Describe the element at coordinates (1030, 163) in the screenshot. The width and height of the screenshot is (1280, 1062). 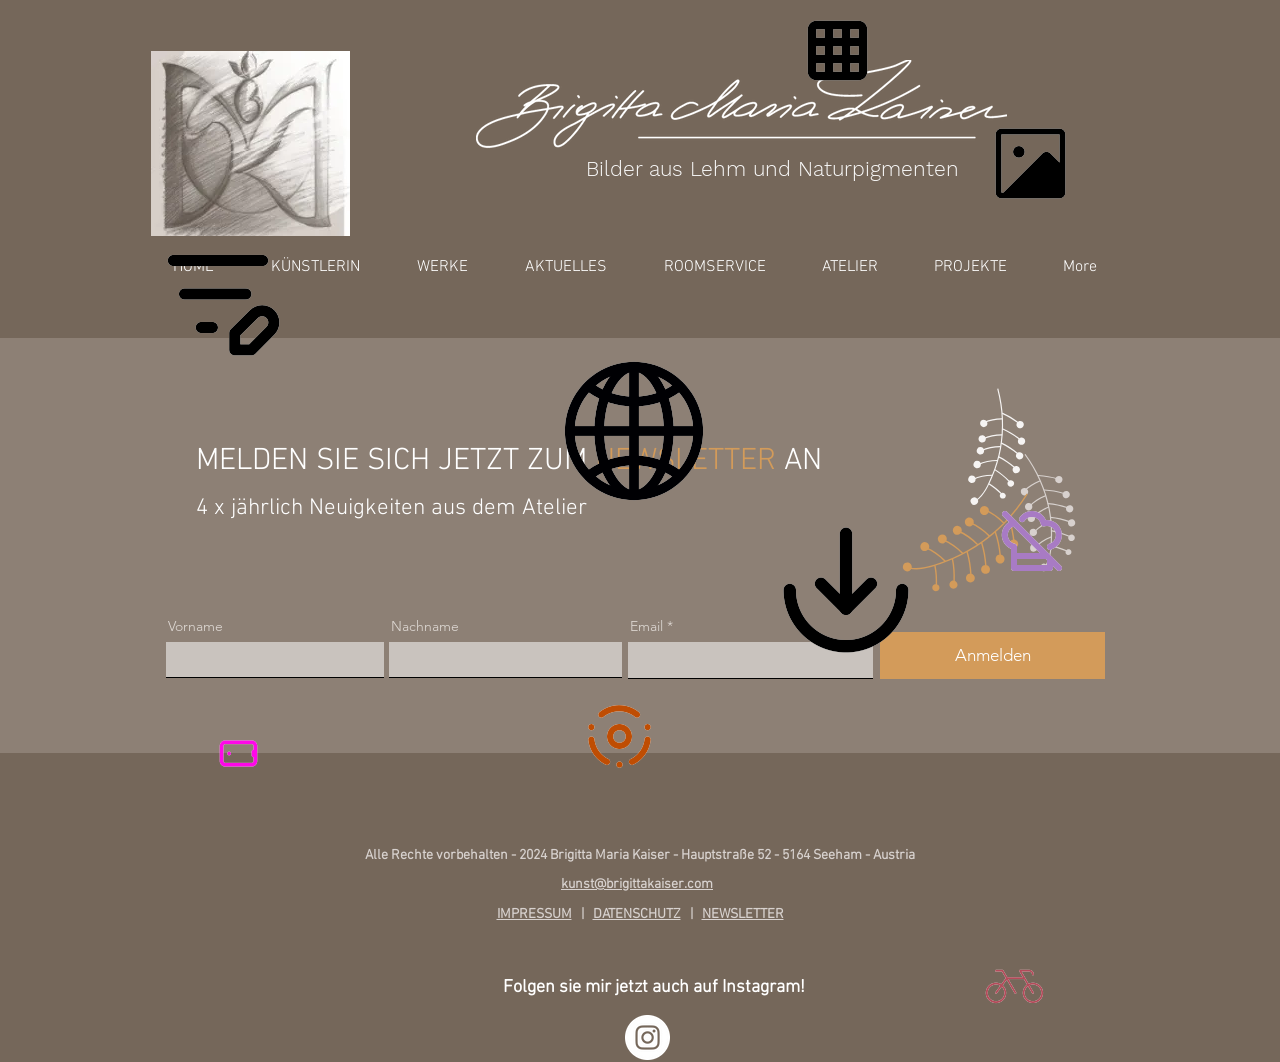
I see `view image or photo` at that location.